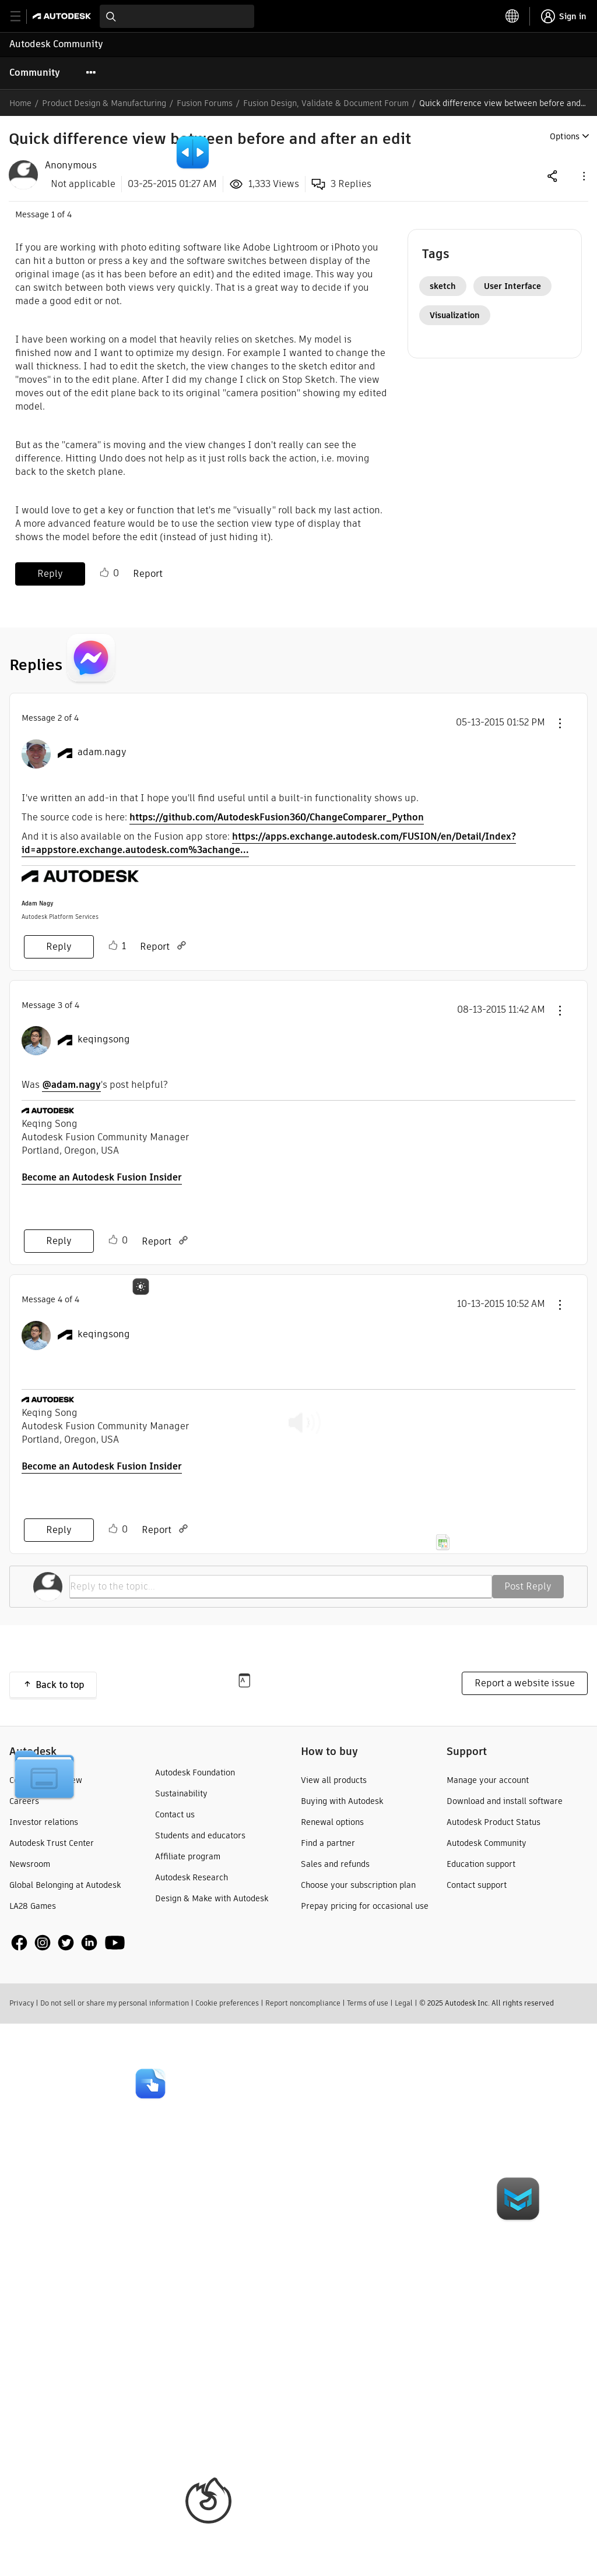 The width and height of the screenshot is (597, 2576). What do you see at coordinates (141, 1287) in the screenshot?
I see `toggle night light or night shift mode` at bounding box center [141, 1287].